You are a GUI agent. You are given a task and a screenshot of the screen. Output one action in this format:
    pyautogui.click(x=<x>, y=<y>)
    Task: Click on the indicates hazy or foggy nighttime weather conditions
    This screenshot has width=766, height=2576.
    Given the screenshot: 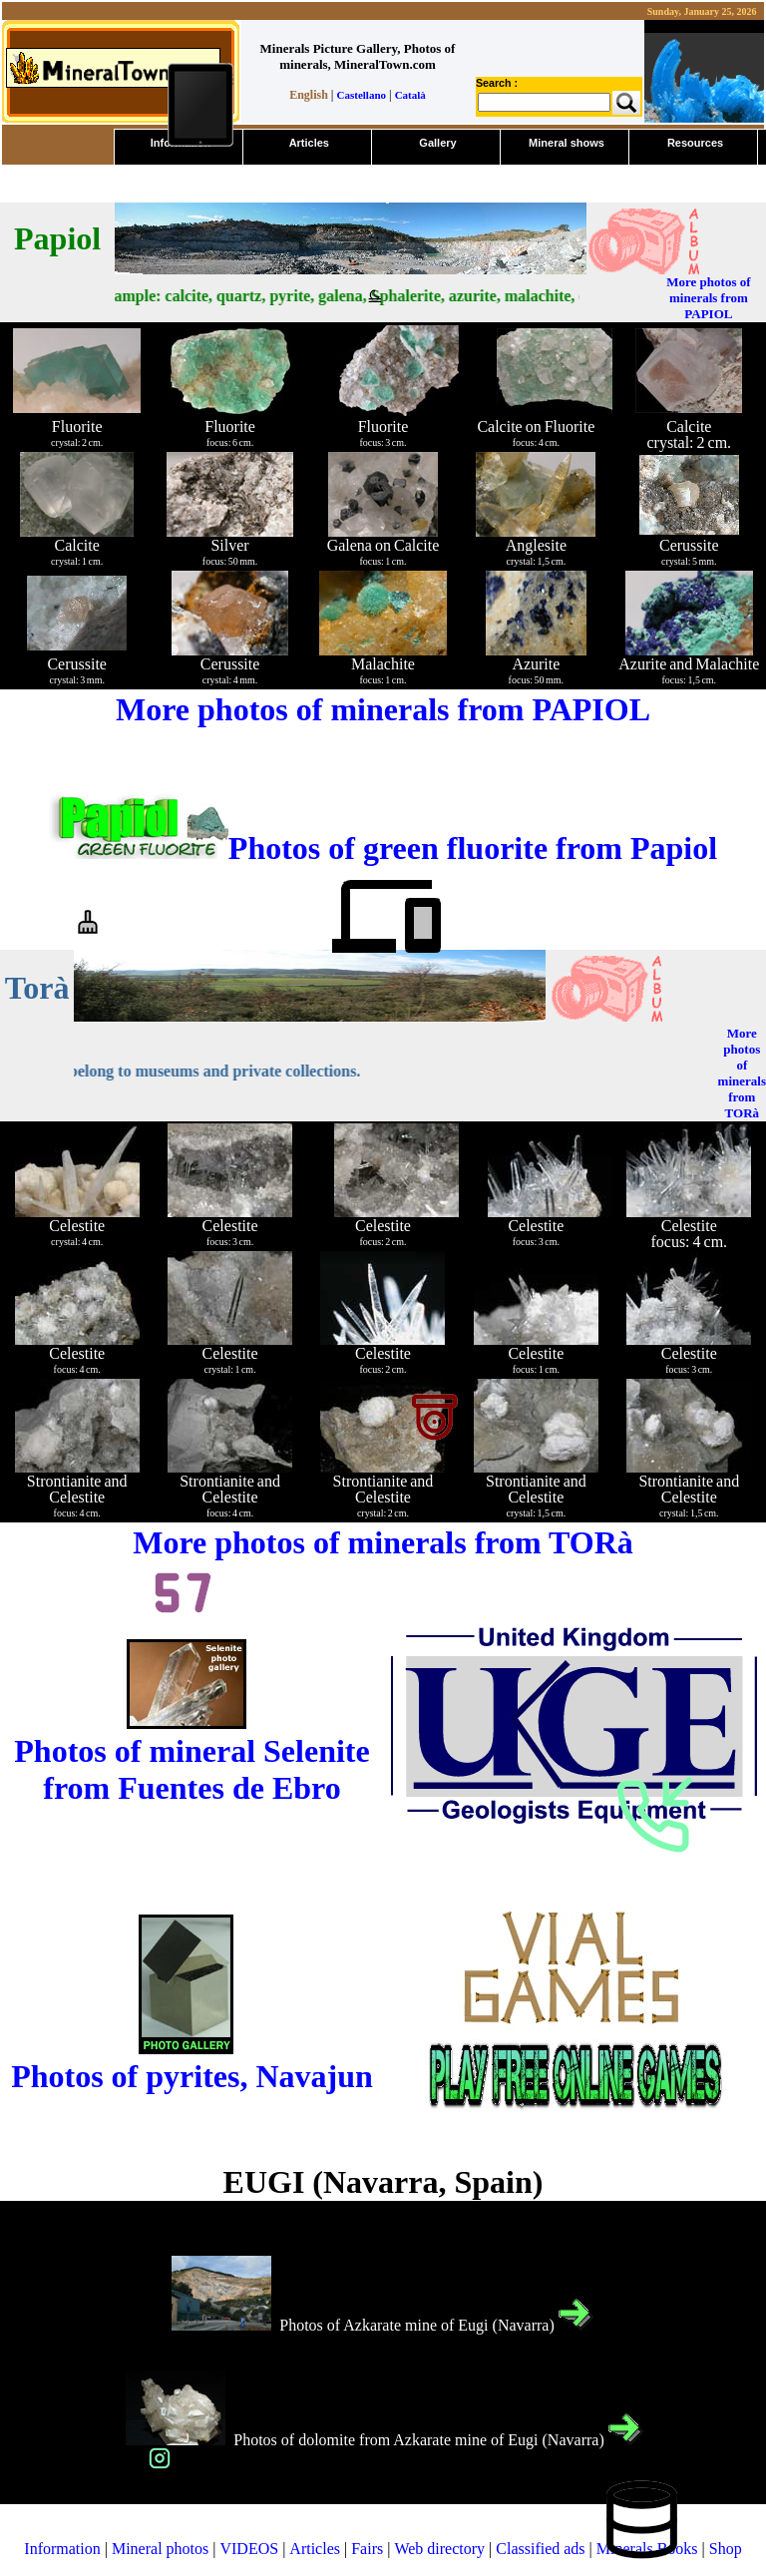 What is the action you would take?
    pyautogui.click(x=375, y=296)
    